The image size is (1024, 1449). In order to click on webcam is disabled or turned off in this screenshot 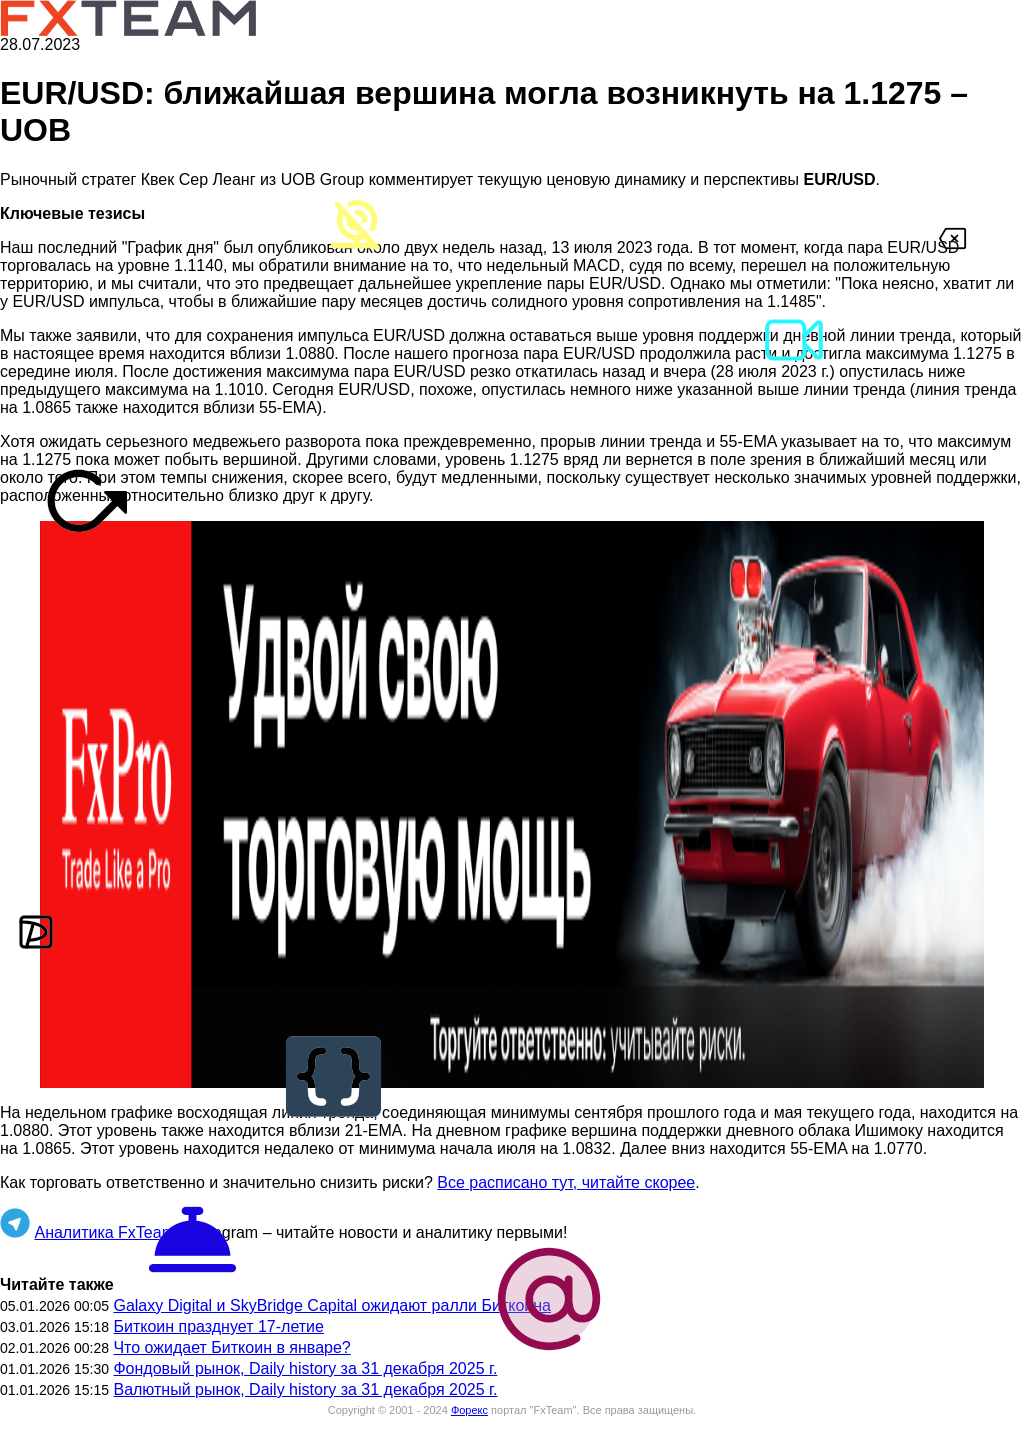, I will do `click(357, 226)`.